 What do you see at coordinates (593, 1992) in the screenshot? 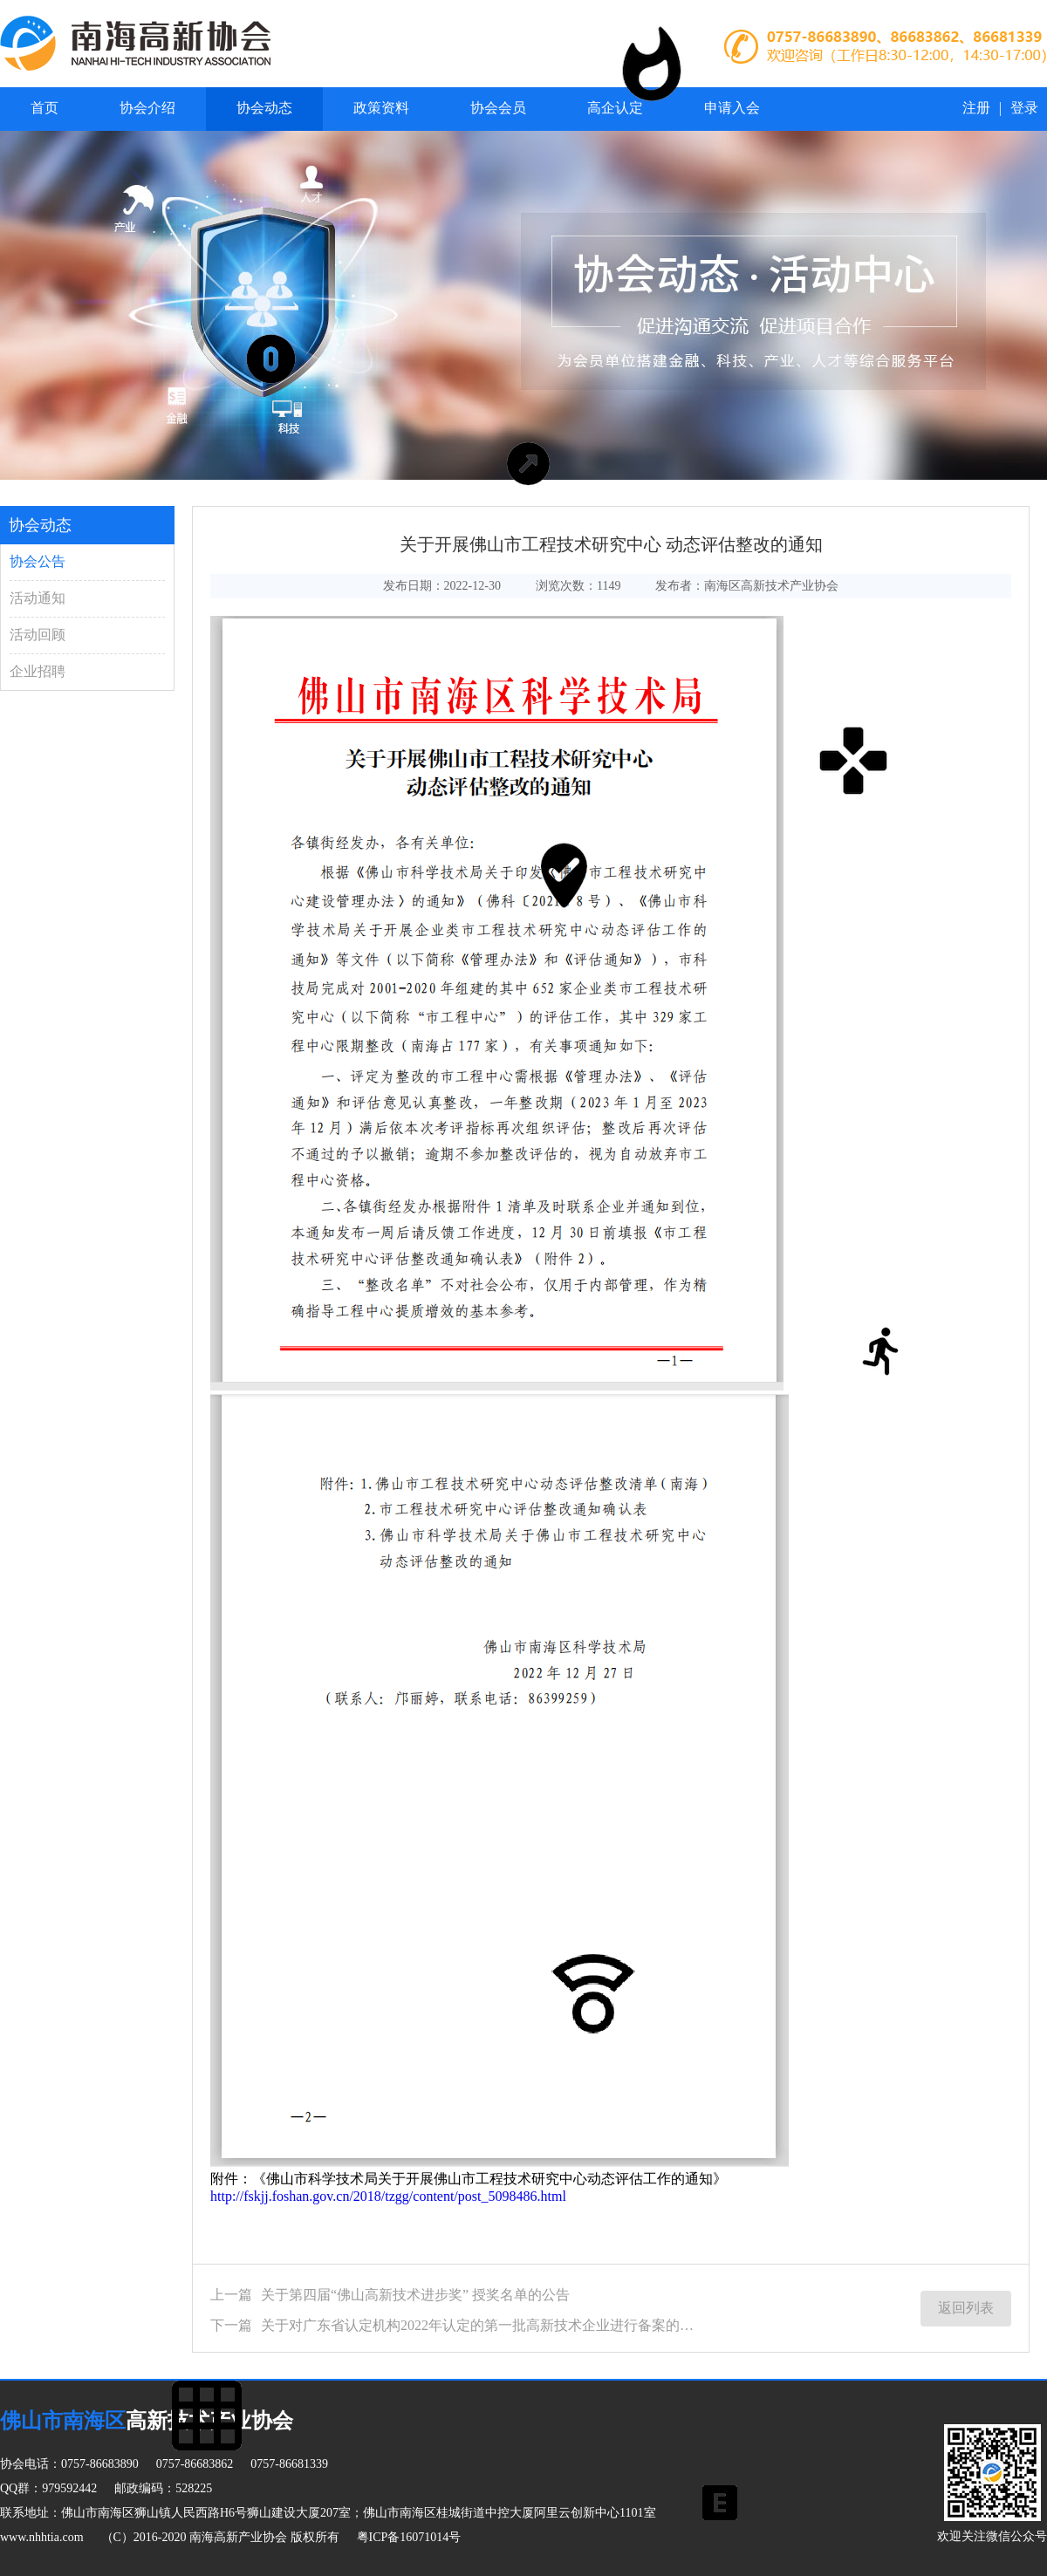
I see `calibrate compass or directional sensor` at bounding box center [593, 1992].